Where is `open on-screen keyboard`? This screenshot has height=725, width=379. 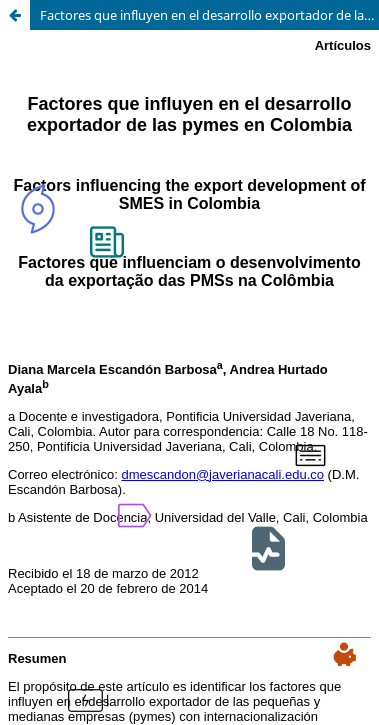
open on-screen keyboard is located at coordinates (310, 455).